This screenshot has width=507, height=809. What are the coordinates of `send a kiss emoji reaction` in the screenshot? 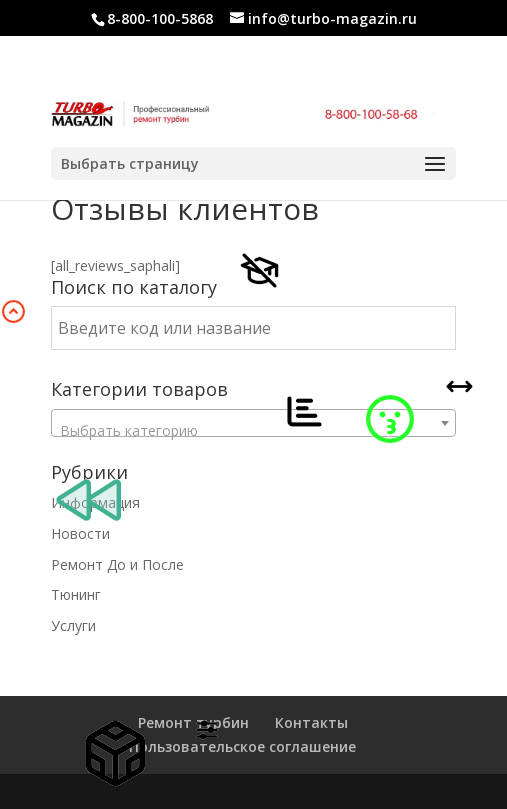 It's located at (390, 419).